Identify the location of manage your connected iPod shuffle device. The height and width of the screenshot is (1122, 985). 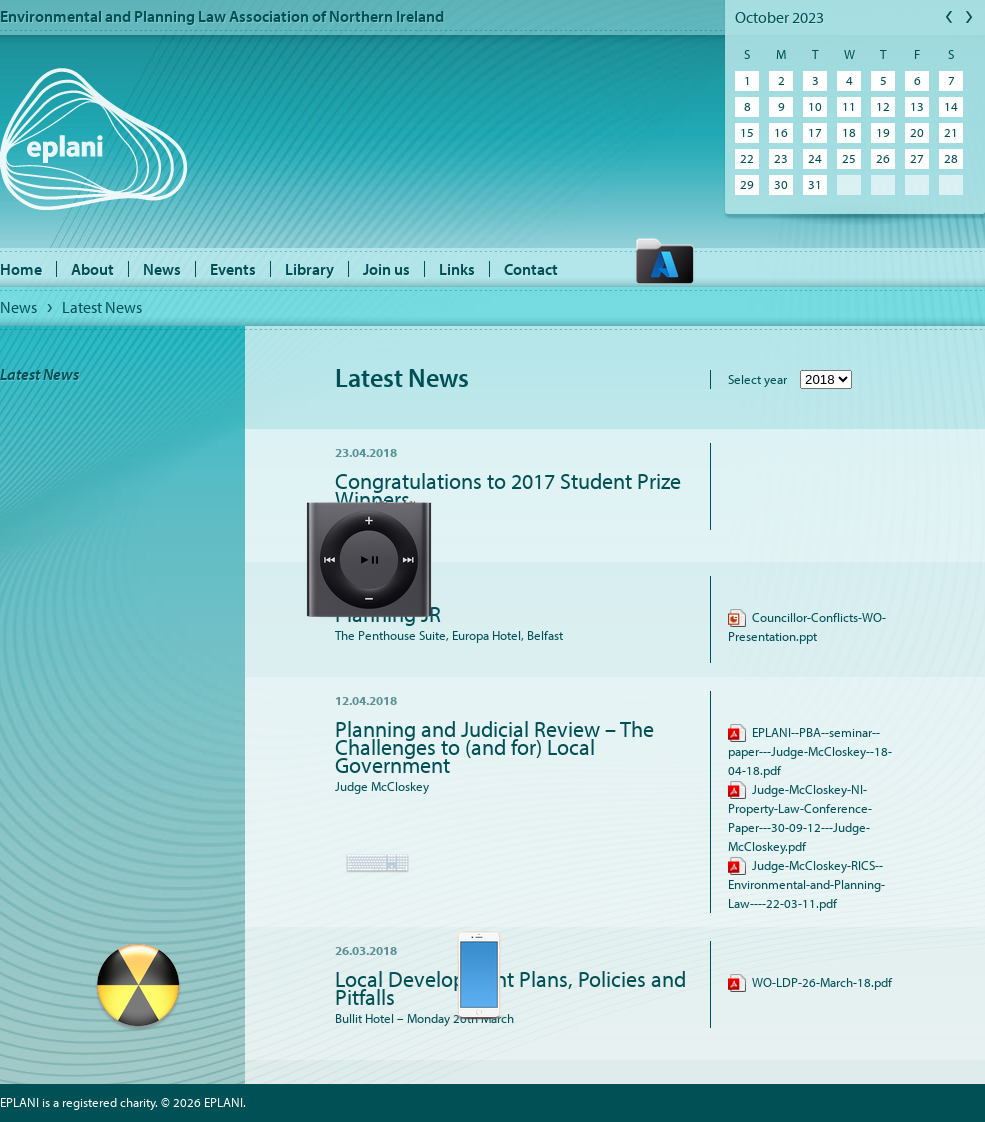
(369, 559).